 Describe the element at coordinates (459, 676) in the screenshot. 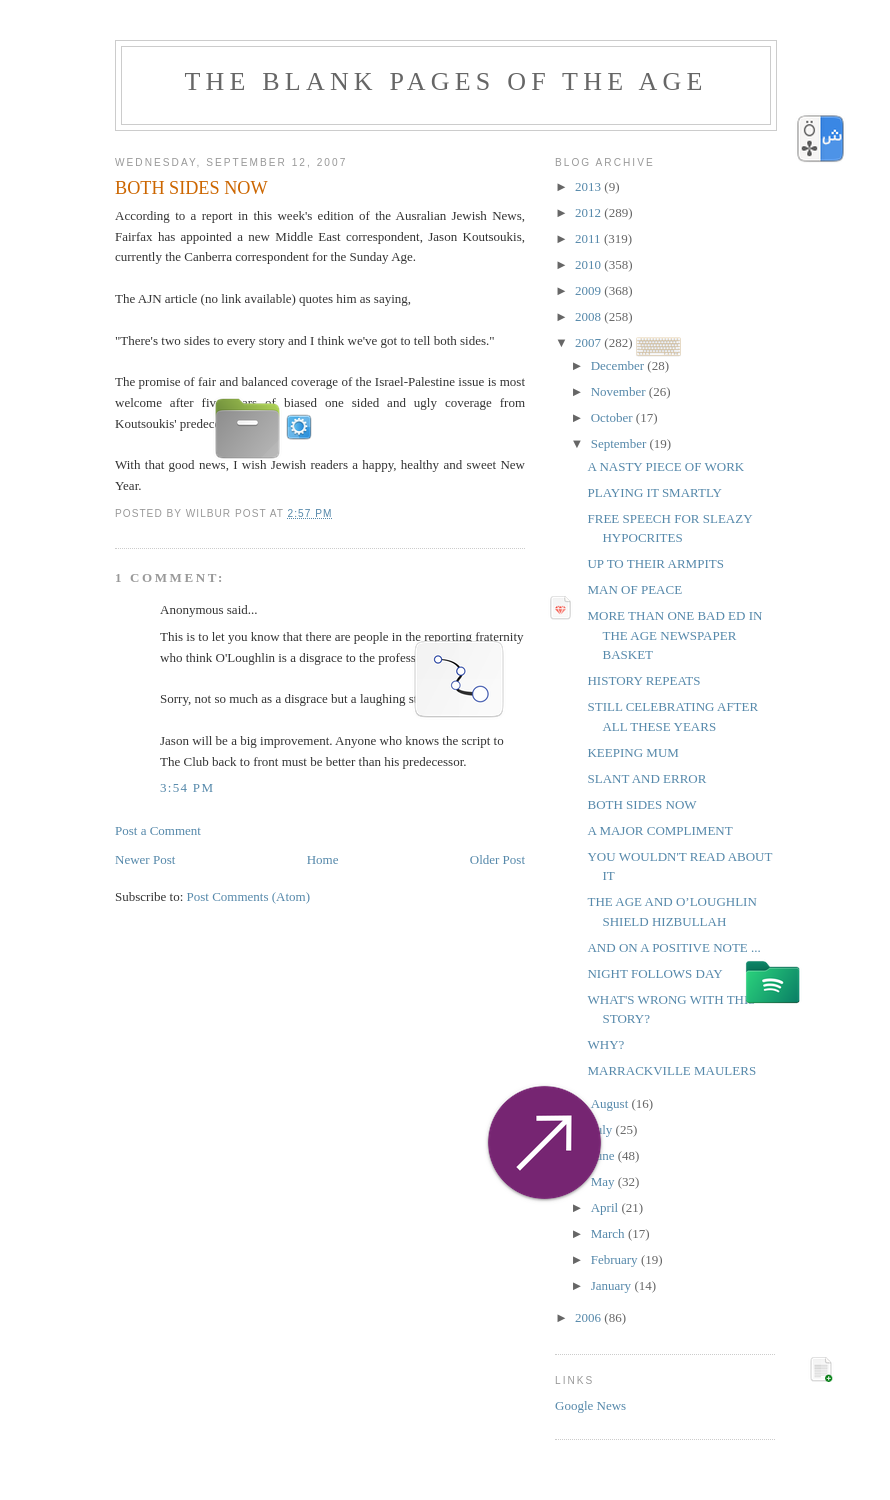

I see `open a karbon vector graphics file` at that location.